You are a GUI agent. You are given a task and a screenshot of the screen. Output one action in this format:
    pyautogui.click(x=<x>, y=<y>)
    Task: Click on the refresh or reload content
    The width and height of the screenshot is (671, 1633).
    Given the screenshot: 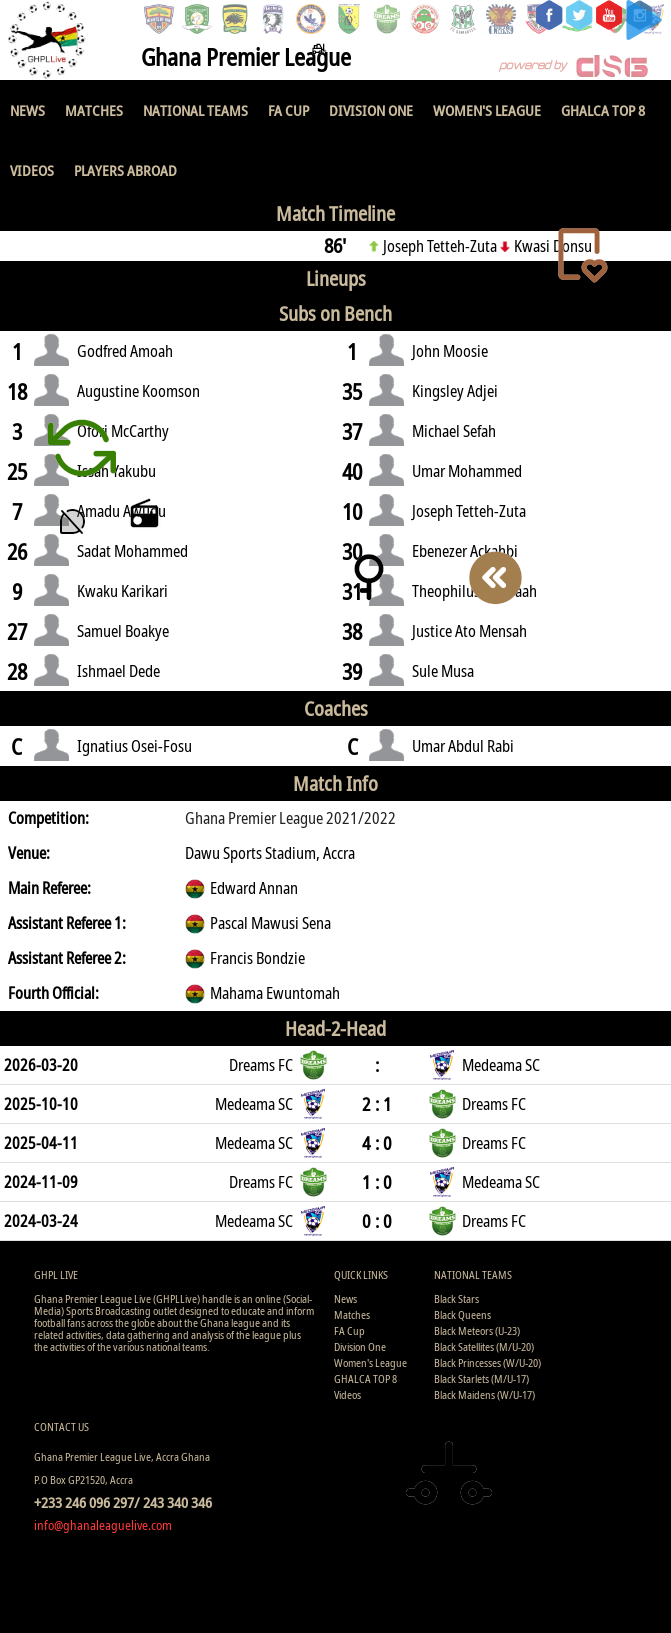 What is the action you would take?
    pyautogui.click(x=82, y=448)
    